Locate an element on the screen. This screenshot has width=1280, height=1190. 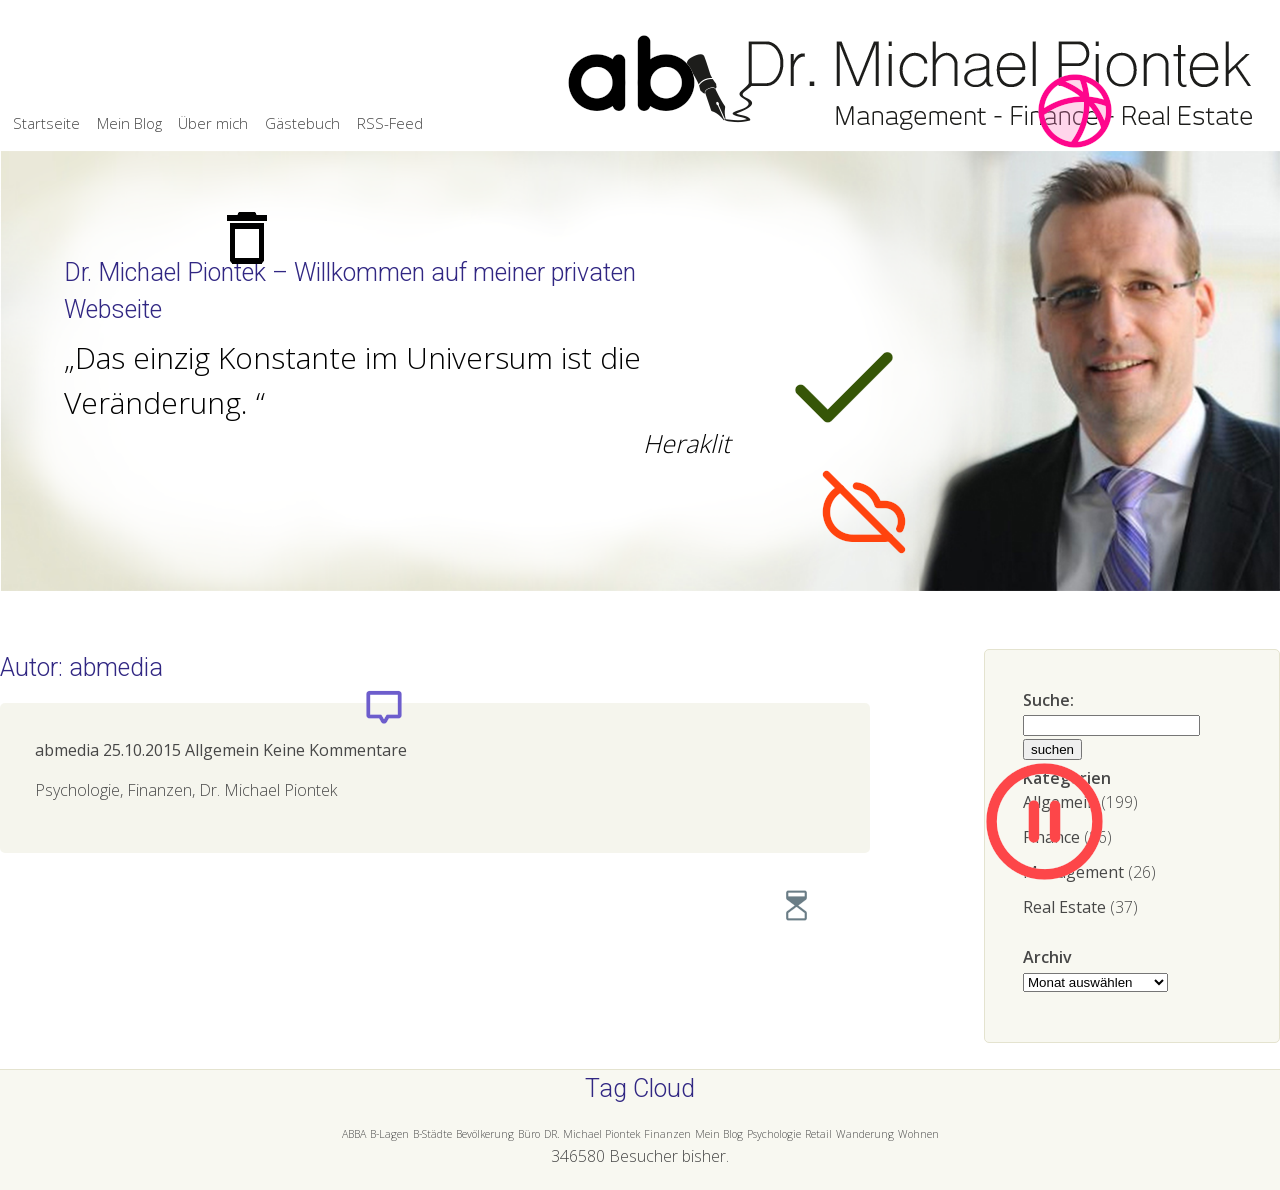
convert text to lowercase is located at coordinates (631, 79).